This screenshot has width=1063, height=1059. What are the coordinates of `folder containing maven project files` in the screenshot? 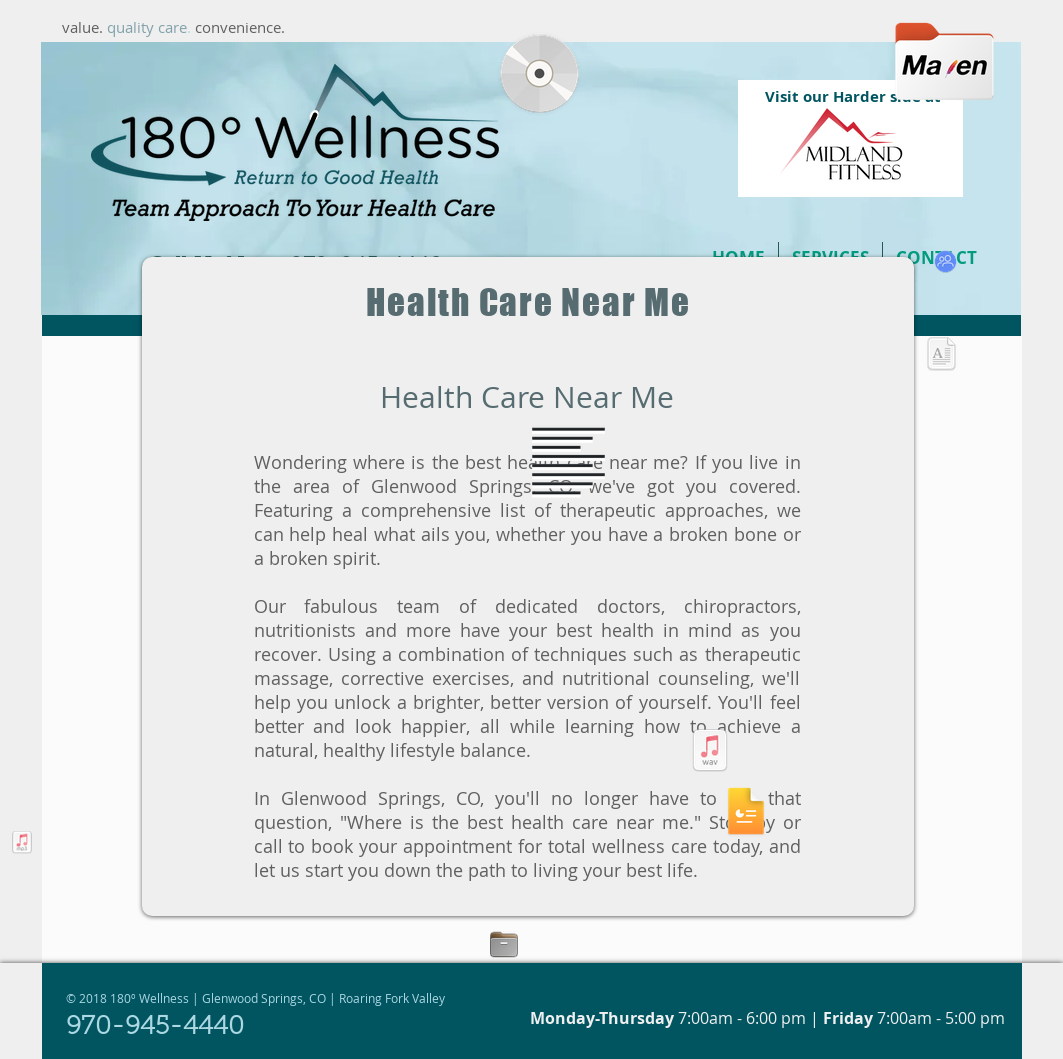 It's located at (944, 64).